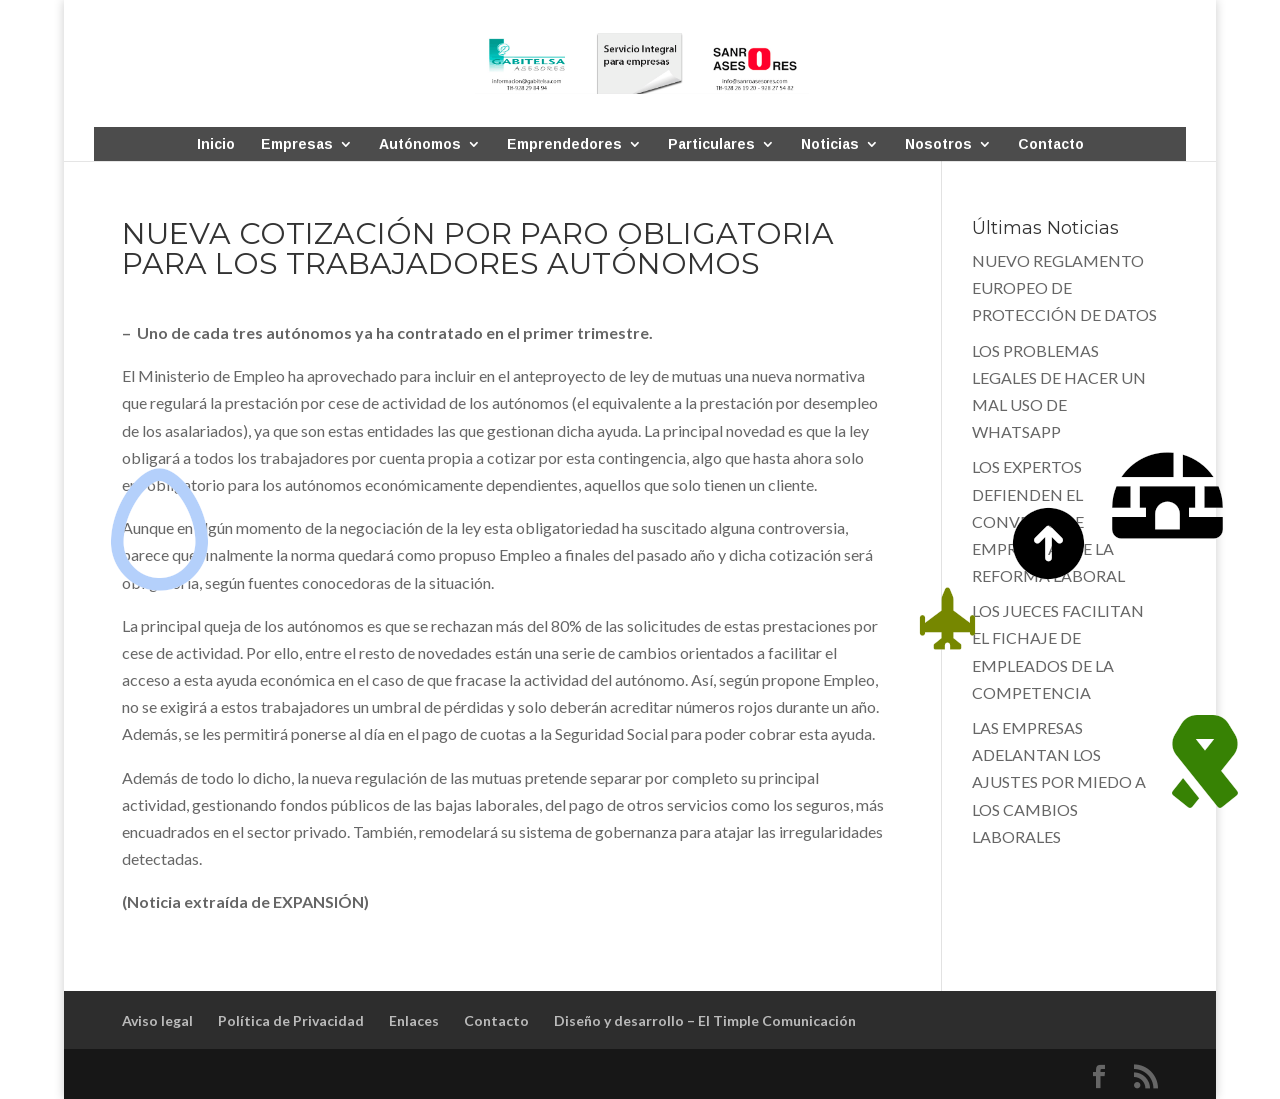 The height and width of the screenshot is (1099, 1280). Describe the element at coordinates (1048, 543) in the screenshot. I see `upload a file or content` at that location.